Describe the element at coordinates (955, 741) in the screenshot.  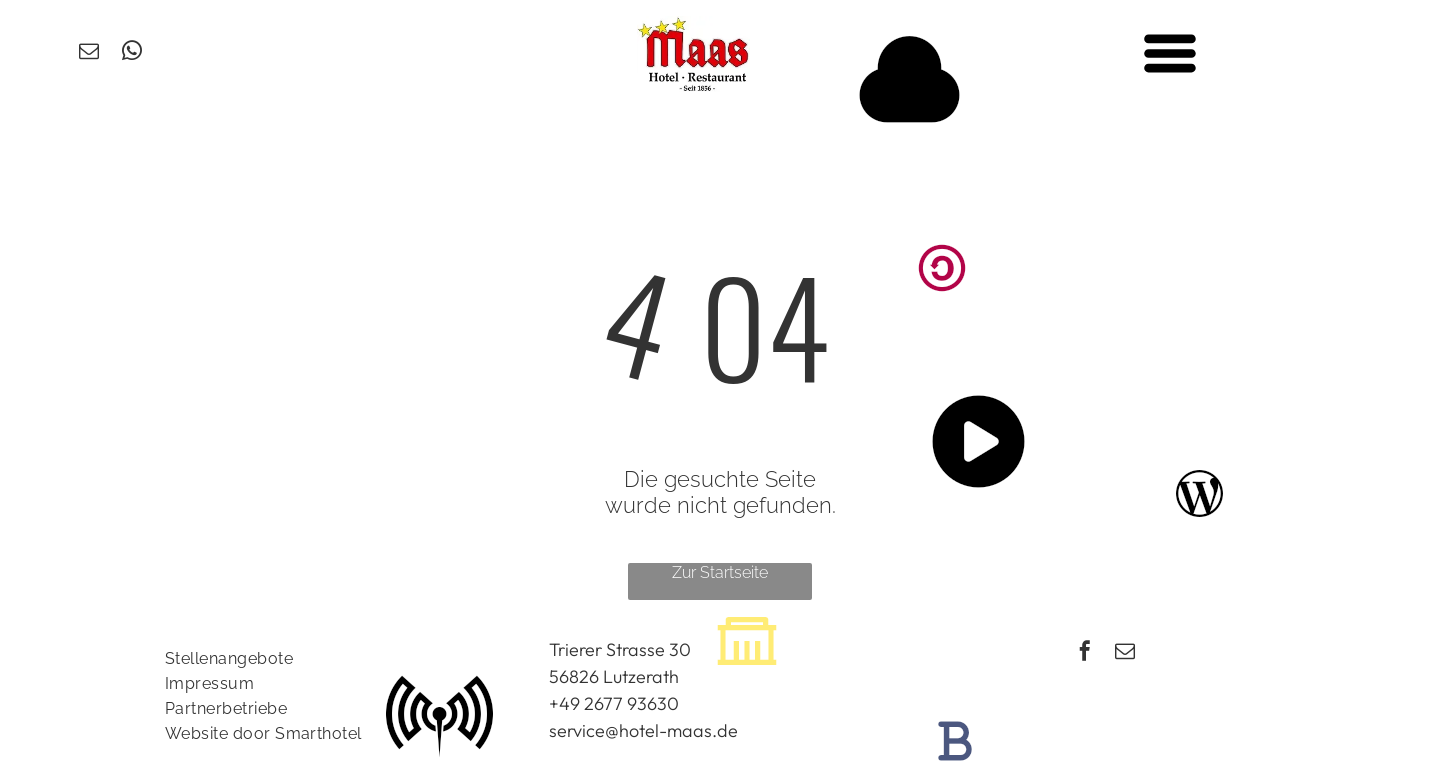
I see `apply bold formatting to selected text` at that location.